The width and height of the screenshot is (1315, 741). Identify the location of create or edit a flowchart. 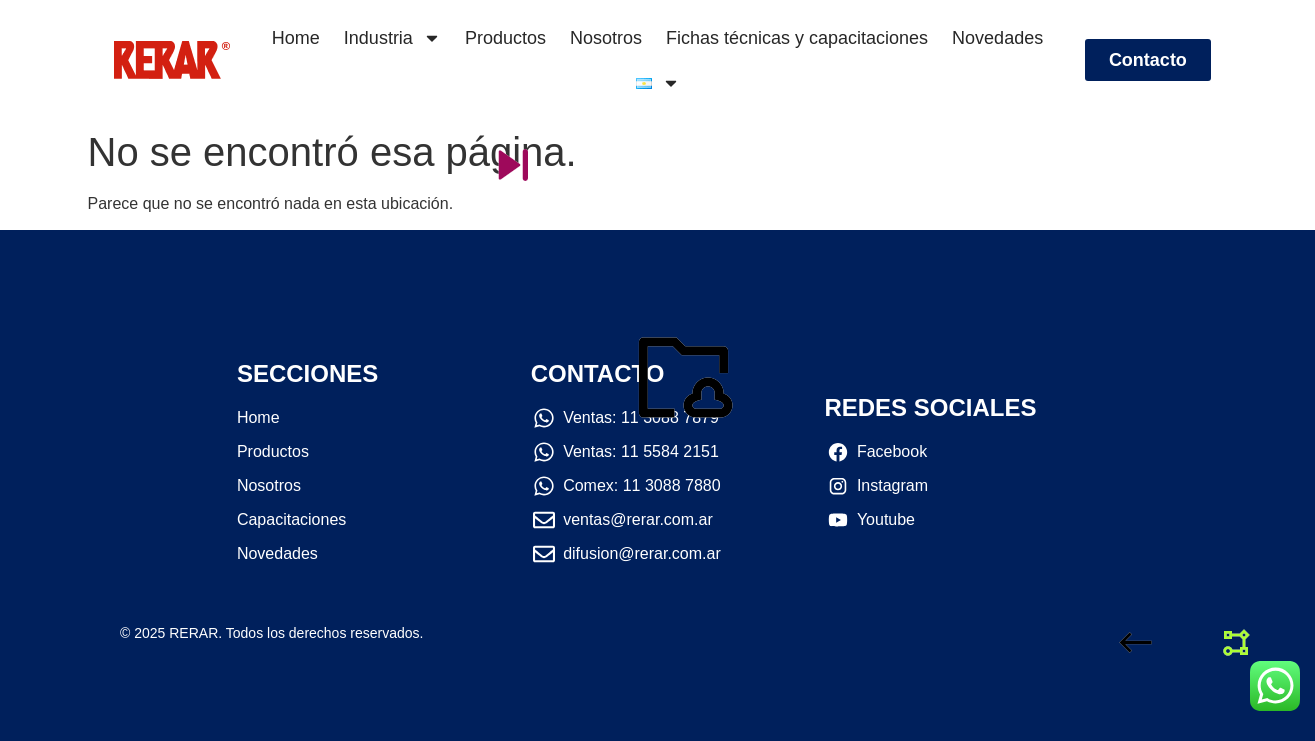
(1236, 643).